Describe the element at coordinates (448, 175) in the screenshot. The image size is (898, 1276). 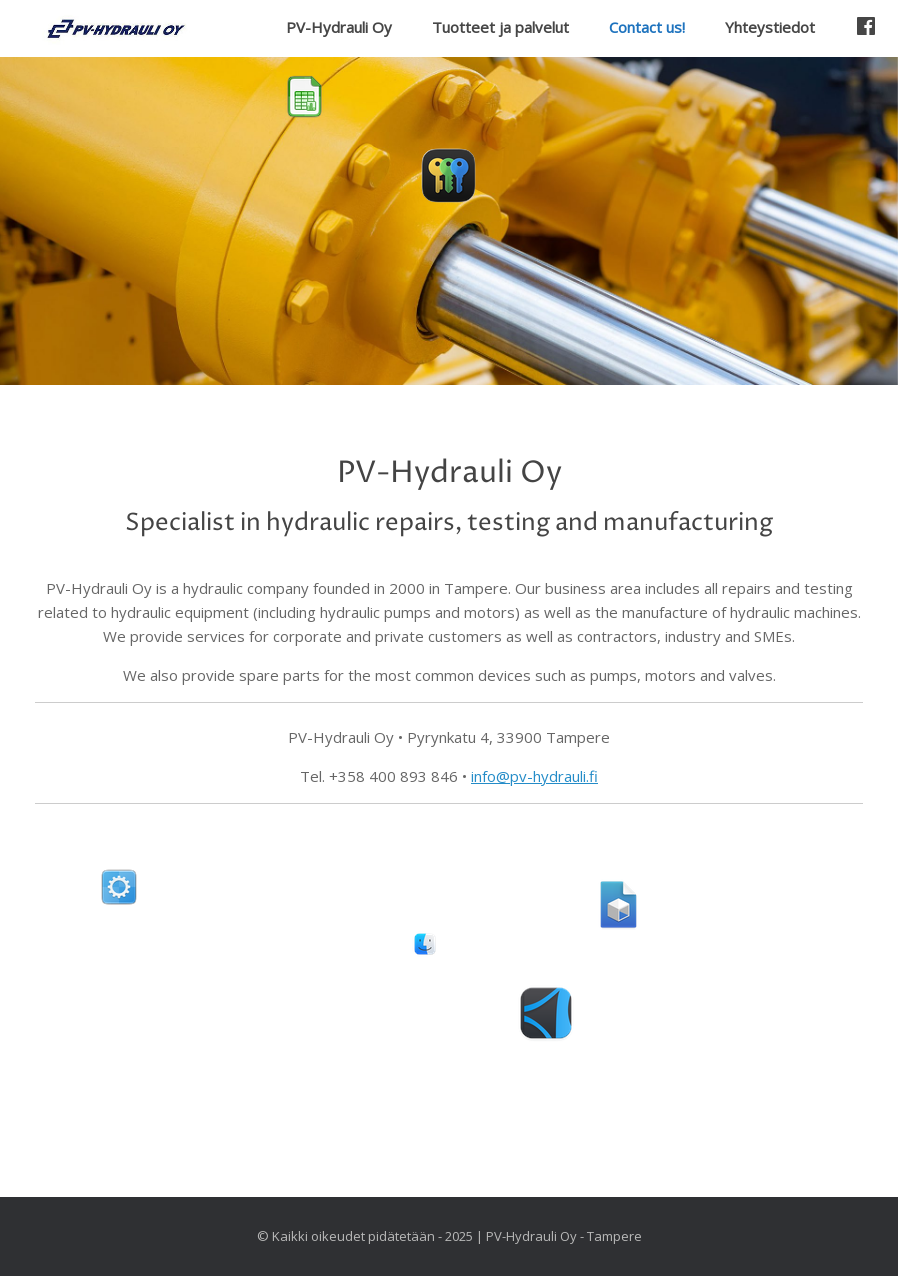
I see `open the passwords app` at that location.